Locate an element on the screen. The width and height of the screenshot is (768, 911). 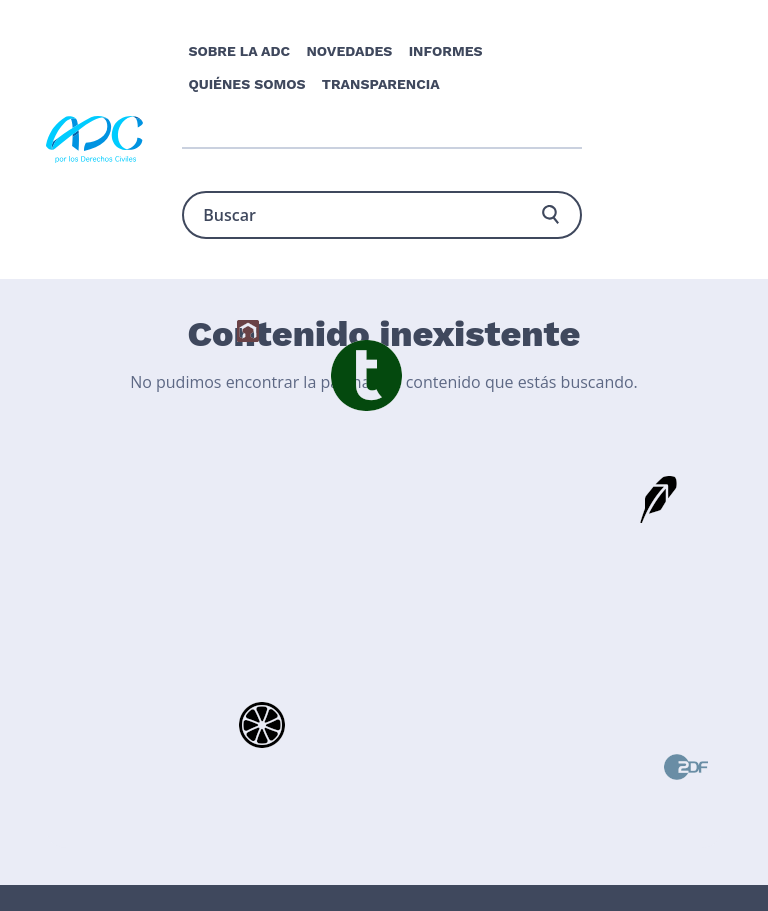
open the Robinhood investing app is located at coordinates (658, 499).